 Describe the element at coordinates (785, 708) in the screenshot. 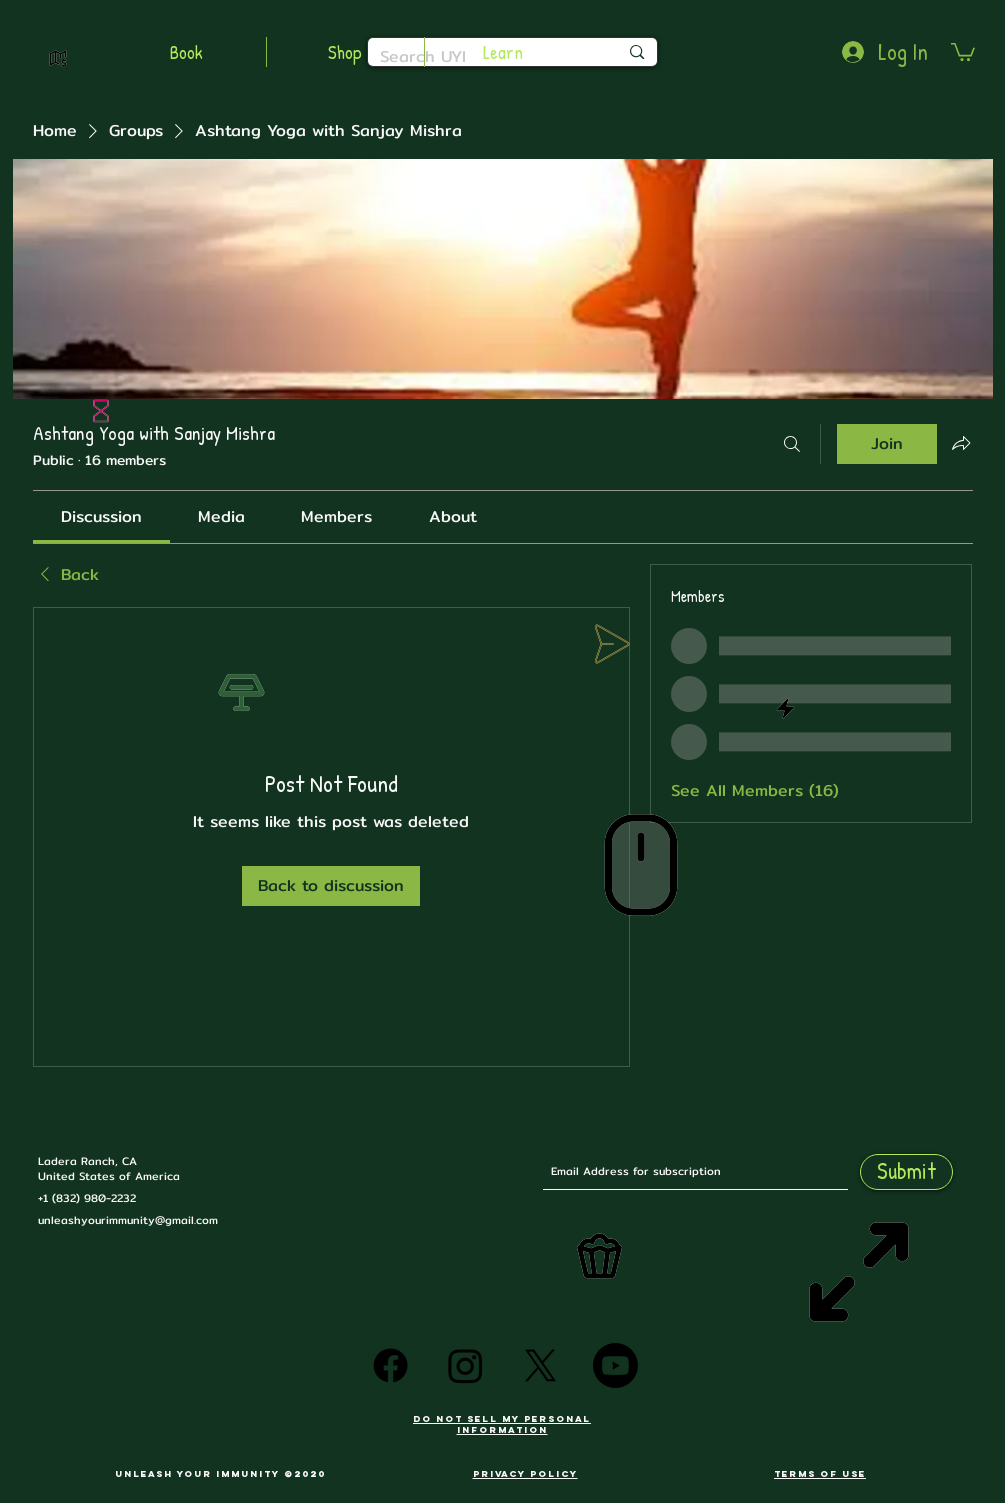

I see `indicates flash or lightning mode is enabled` at that location.